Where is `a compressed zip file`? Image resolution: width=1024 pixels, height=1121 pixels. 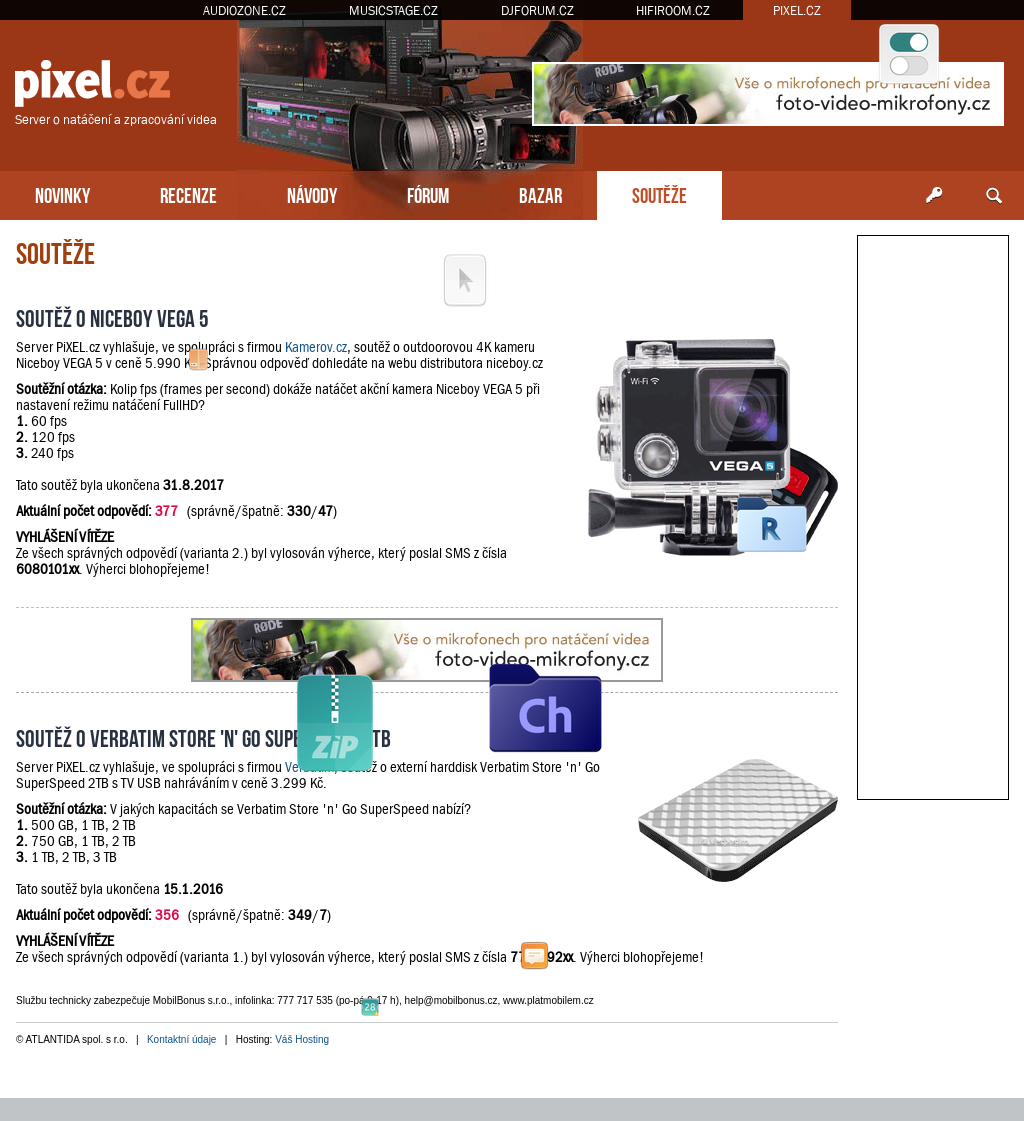
a compressed zip file is located at coordinates (335, 723).